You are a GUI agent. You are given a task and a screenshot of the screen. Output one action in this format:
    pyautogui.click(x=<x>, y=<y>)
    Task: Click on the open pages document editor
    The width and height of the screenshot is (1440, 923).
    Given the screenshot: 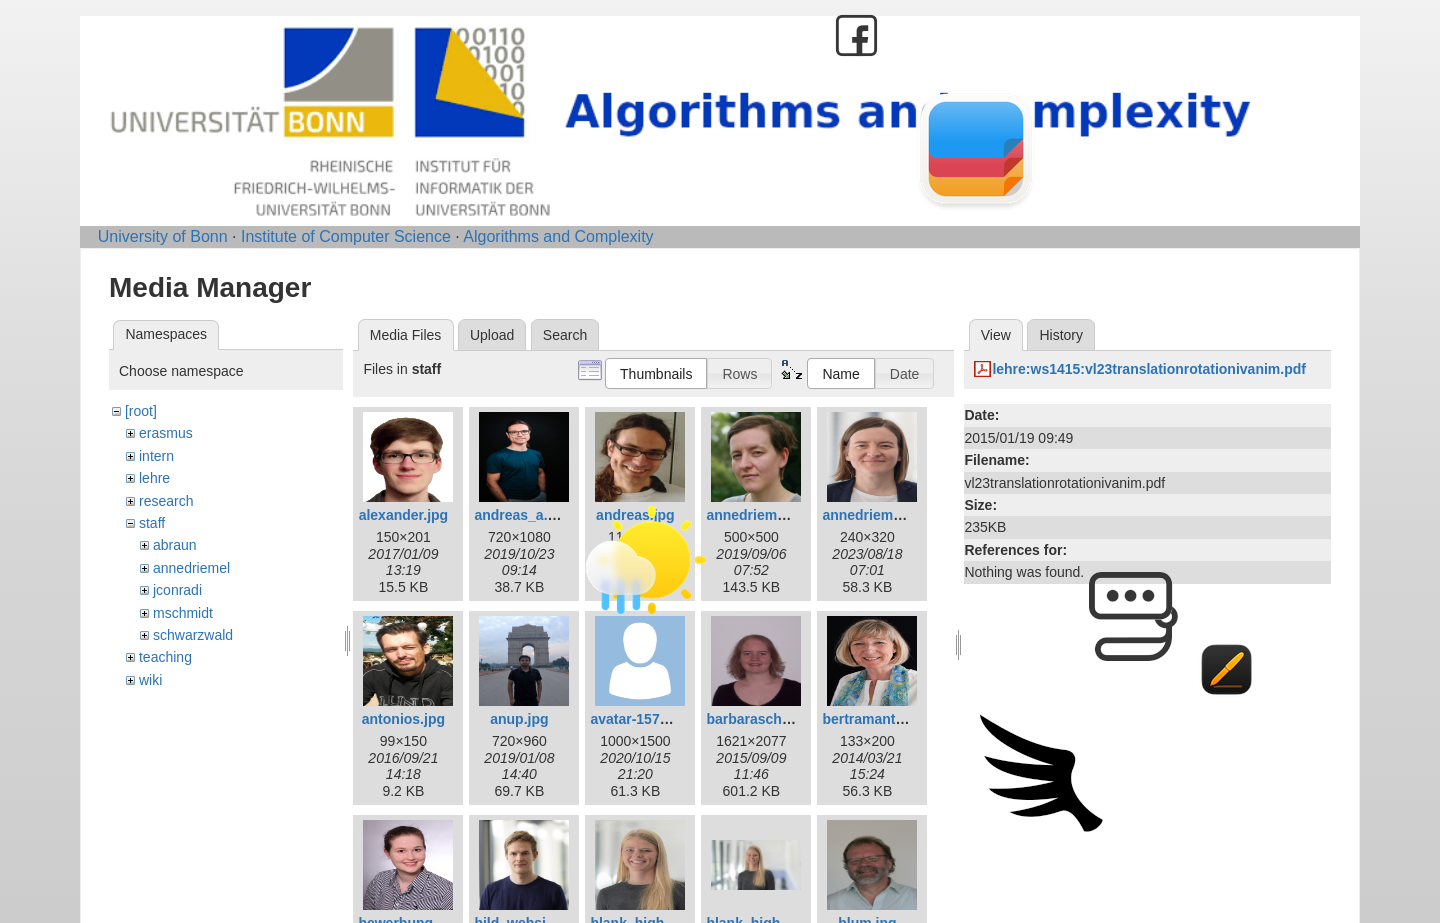 What is the action you would take?
    pyautogui.click(x=1226, y=669)
    